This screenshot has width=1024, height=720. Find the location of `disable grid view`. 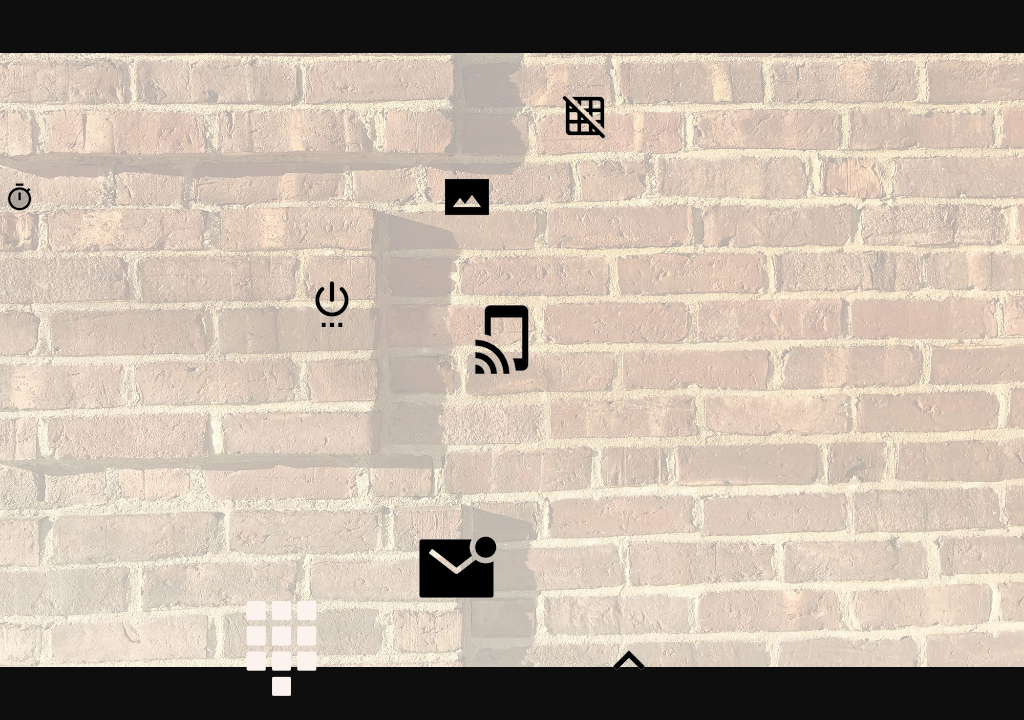

disable grid view is located at coordinates (585, 116).